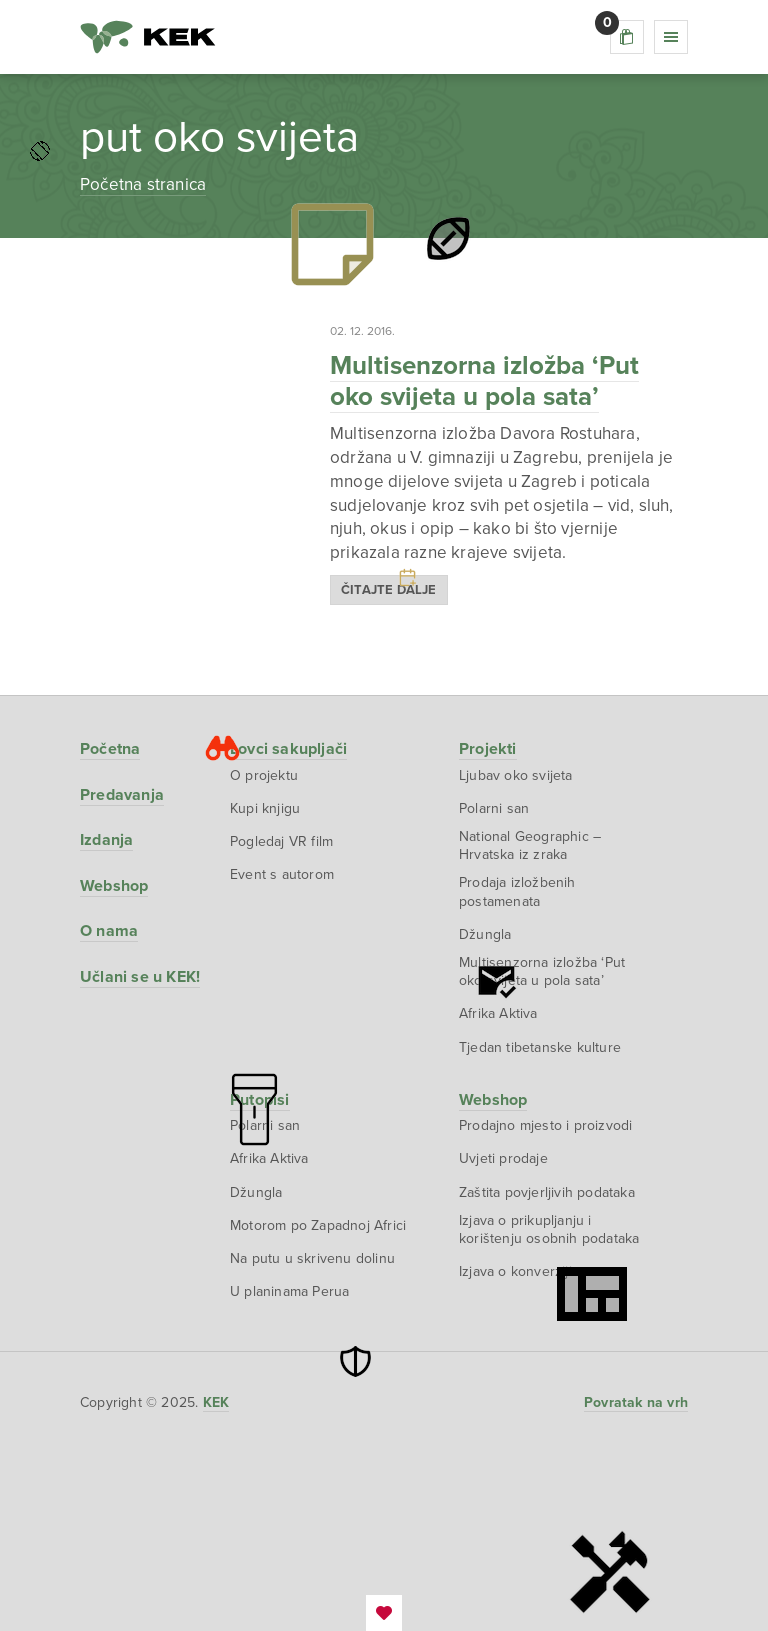 The width and height of the screenshot is (768, 1631). Describe the element at coordinates (590, 1296) in the screenshot. I see `switch to quilt or mosaic view layout` at that location.